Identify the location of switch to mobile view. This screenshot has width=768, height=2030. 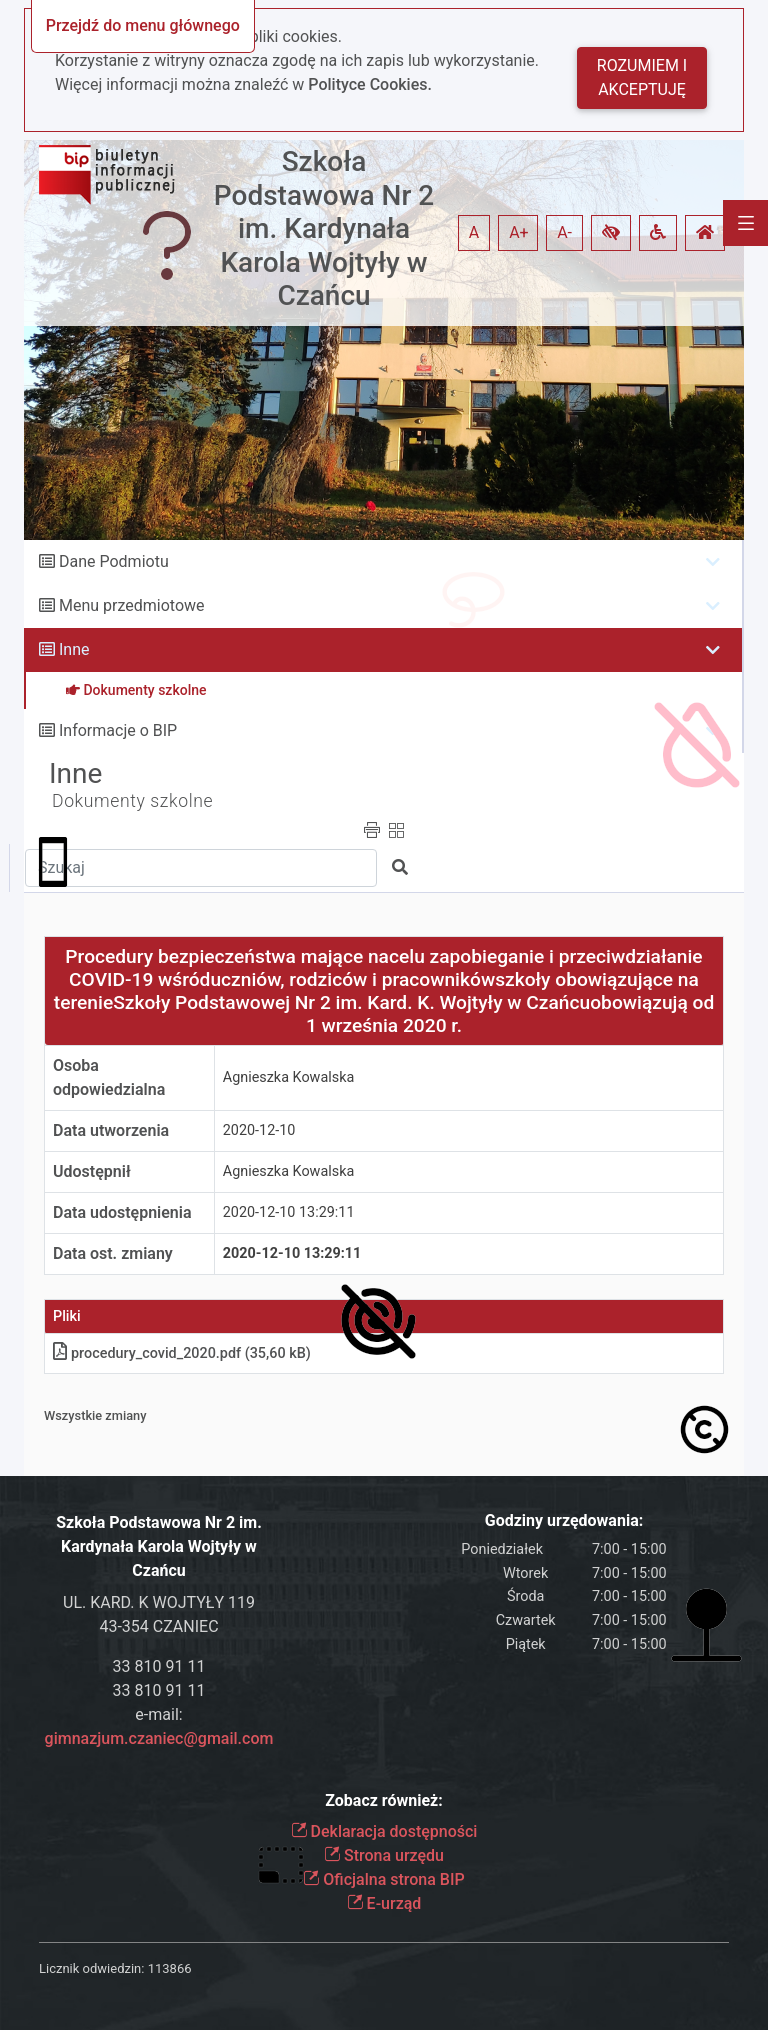
(53, 862).